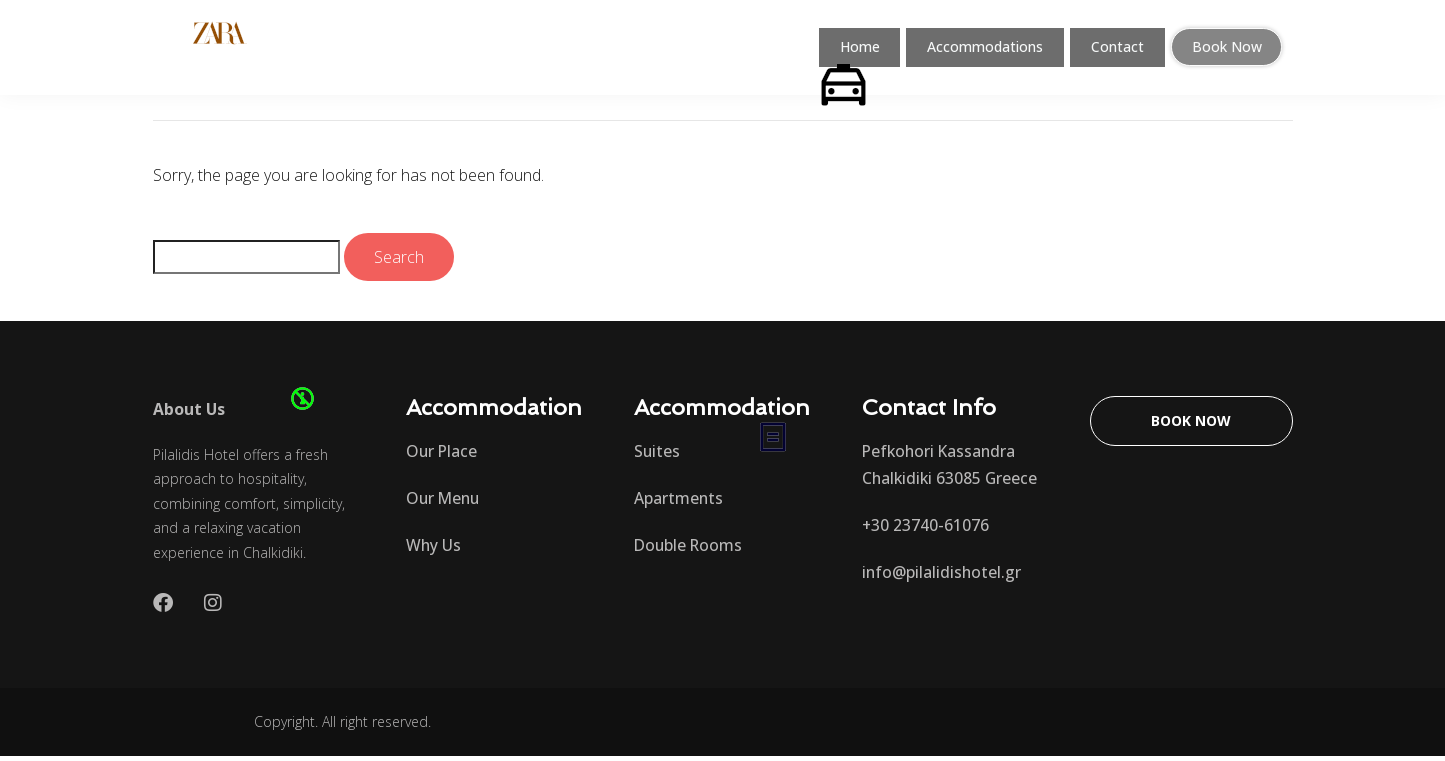  Describe the element at coordinates (773, 437) in the screenshot. I see `view invoice or billing details` at that location.